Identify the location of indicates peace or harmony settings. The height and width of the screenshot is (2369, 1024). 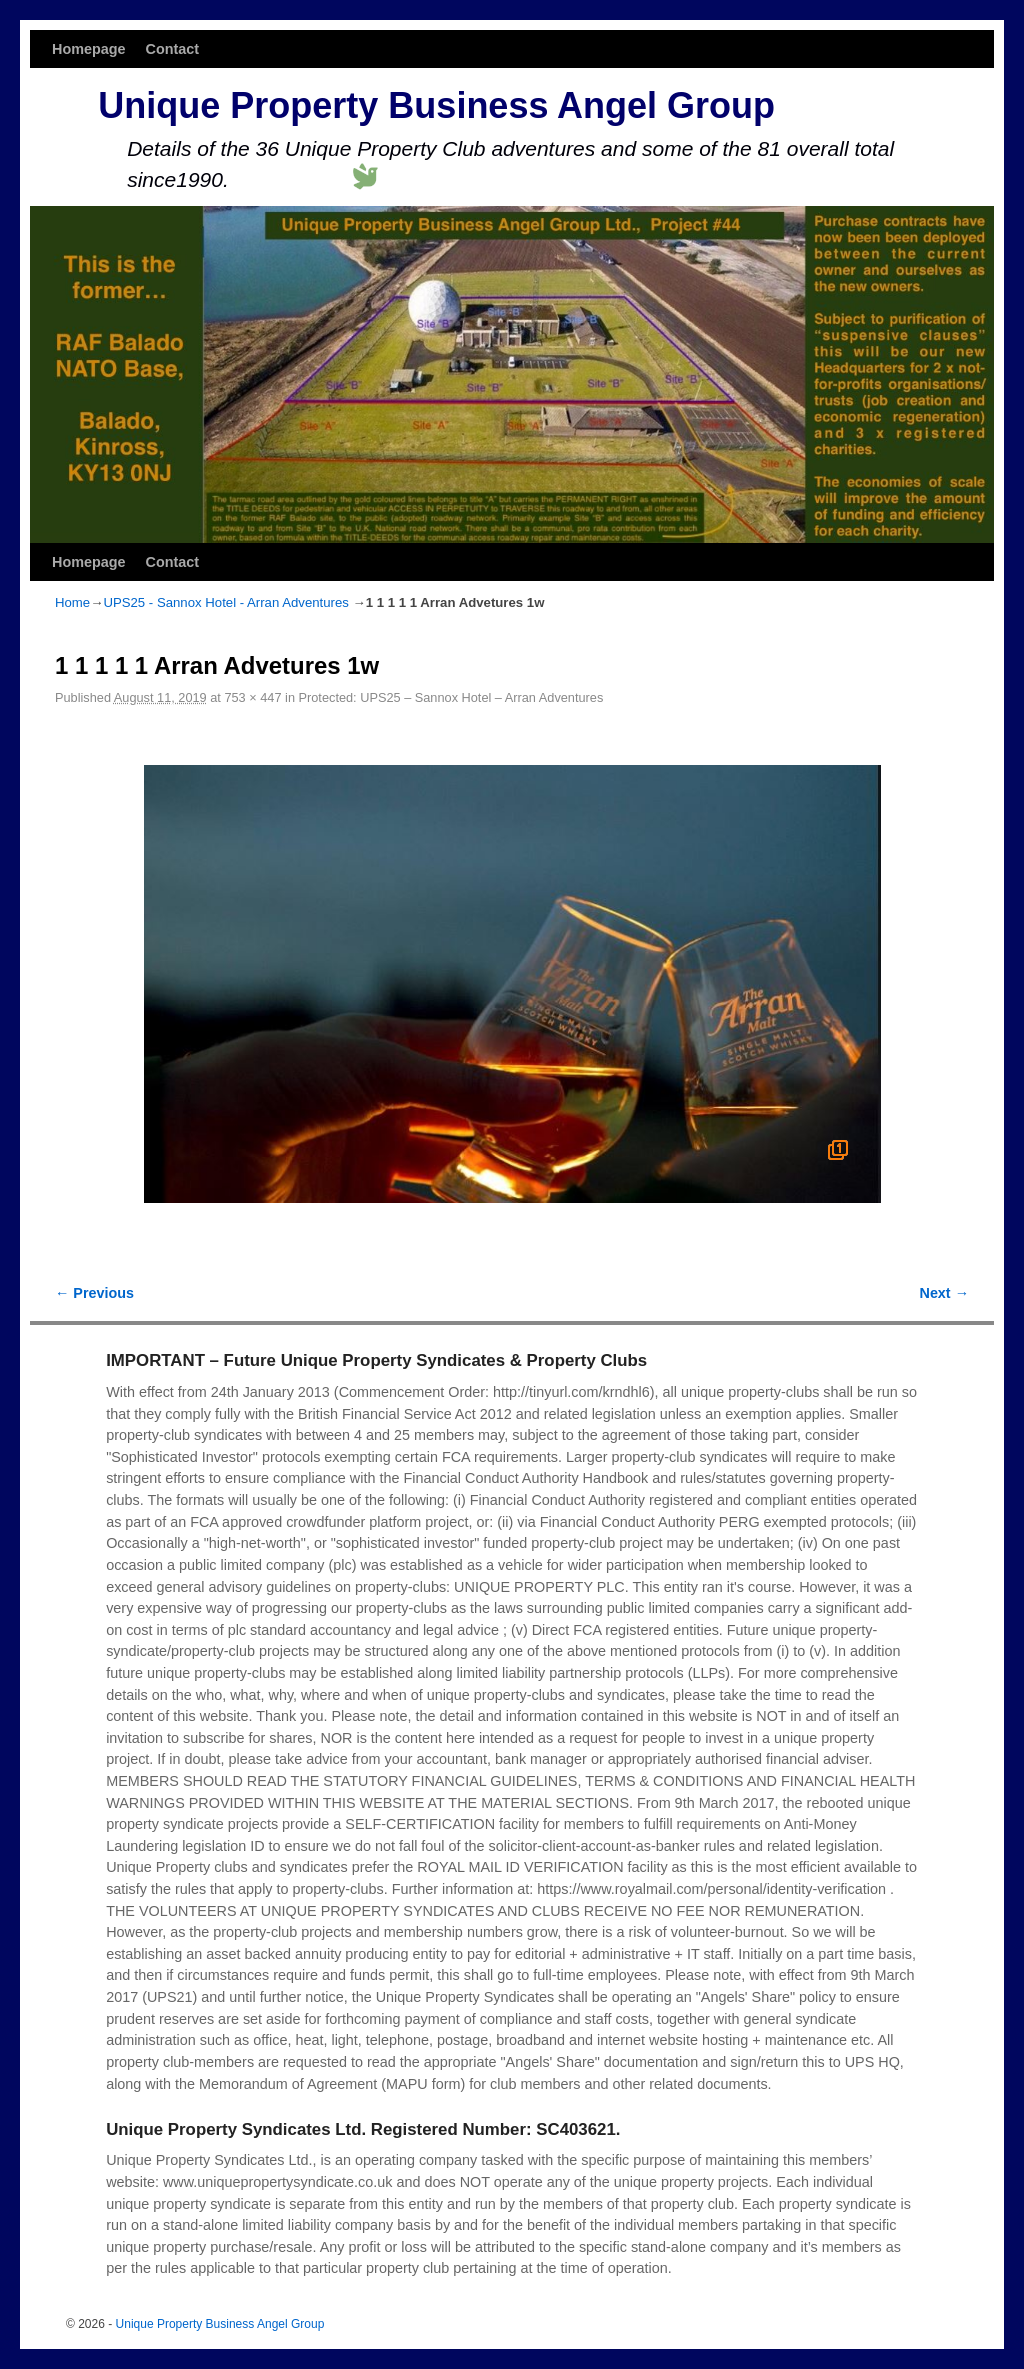
(365, 177).